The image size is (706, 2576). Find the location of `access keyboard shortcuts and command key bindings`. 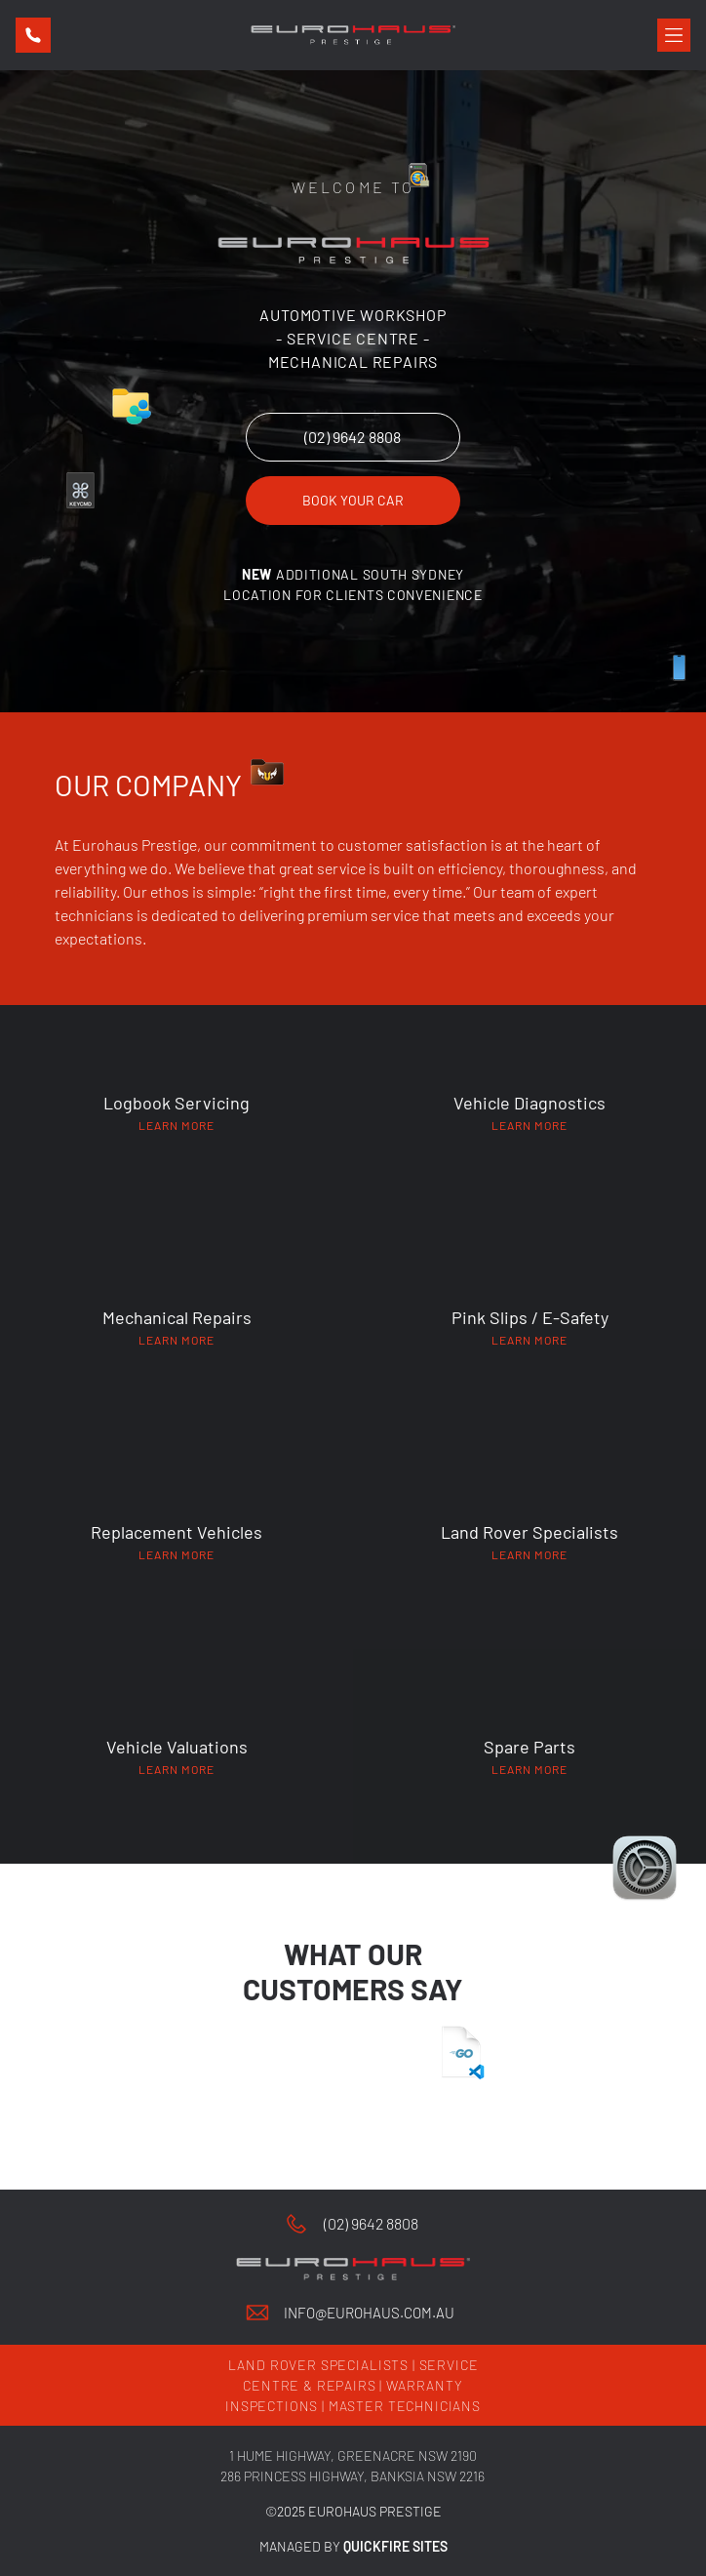

access keyboard shortcuts and command key bindings is located at coordinates (80, 491).